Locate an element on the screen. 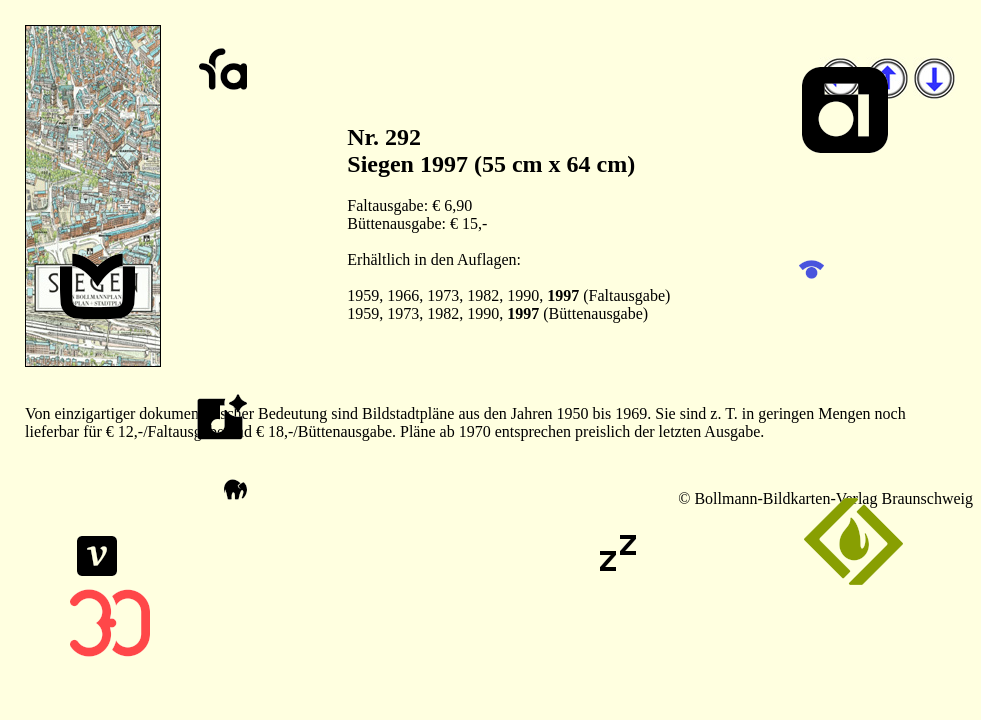 The height and width of the screenshot is (720, 981). open velog blogging platform is located at coordinates (97, 556).